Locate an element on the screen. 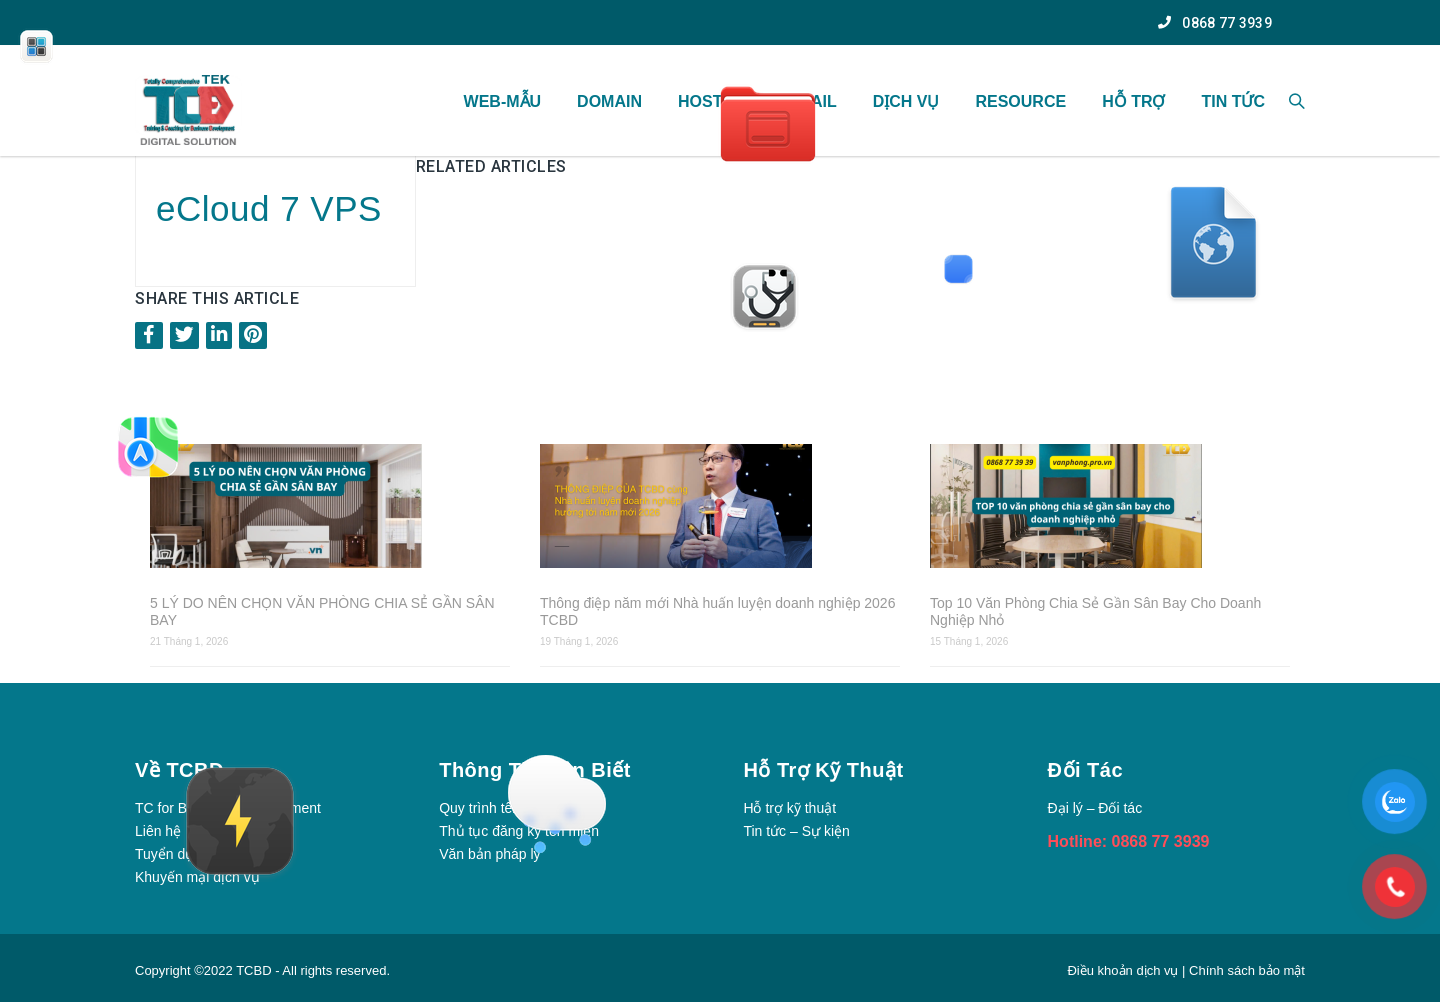 The height and width of the screenshot is (1002, 1440). an opendocument web template file is located at coordinates (1213, 244).